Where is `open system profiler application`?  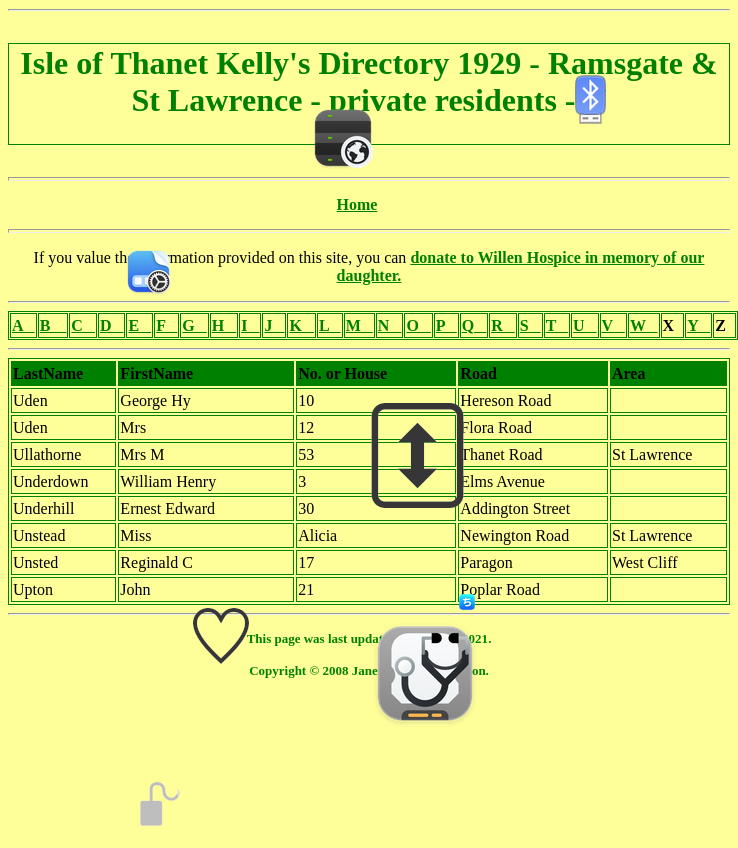 open system profiler application is located at coordinates (148, 271).